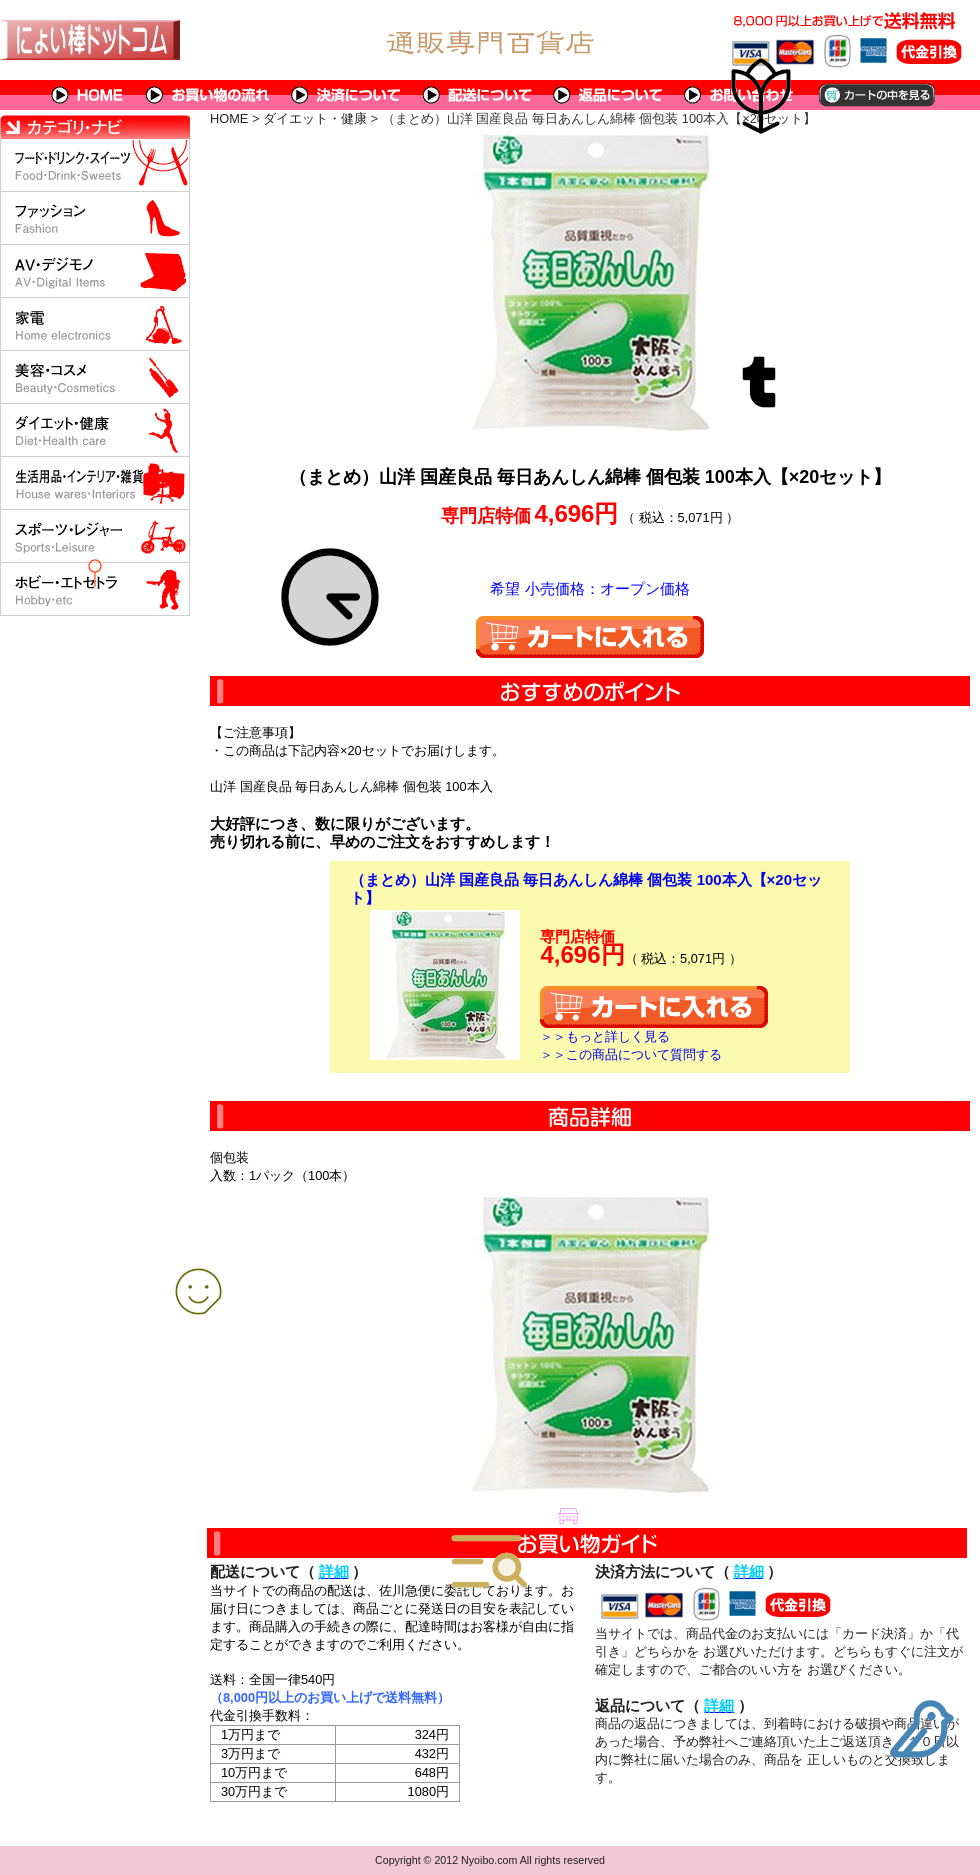  I want to click on select off-road or adventure vehicle type, so click(568, 1516).